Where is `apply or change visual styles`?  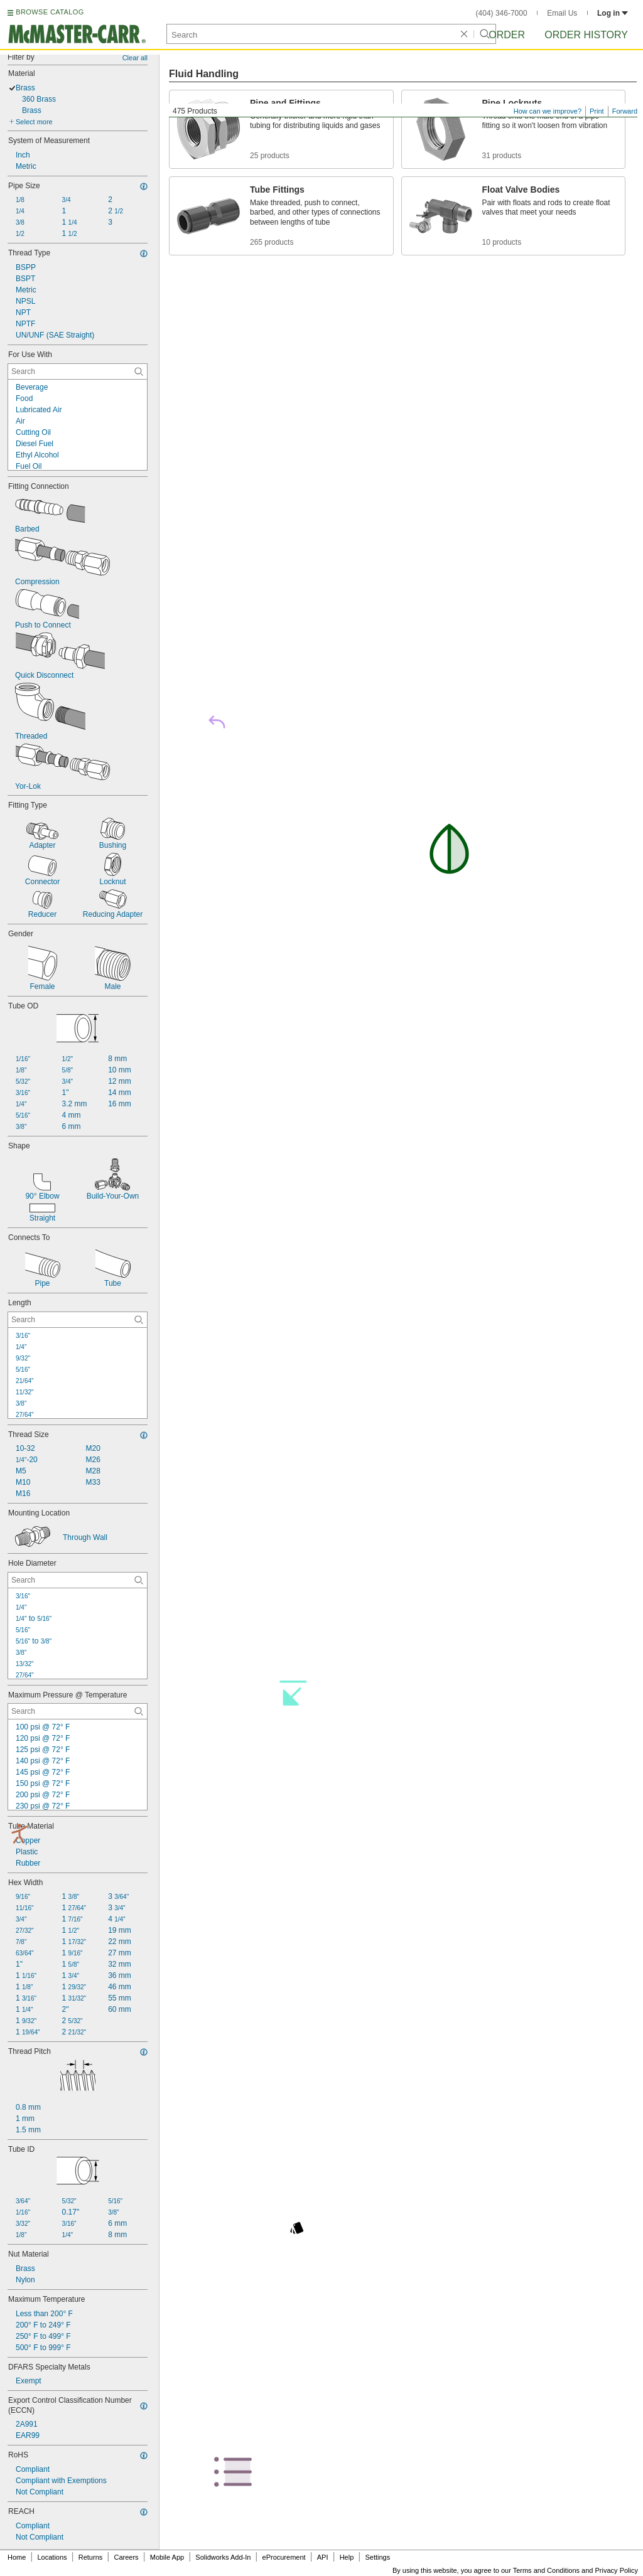 apply or change visual styles is located at coordinates (297, 2228).